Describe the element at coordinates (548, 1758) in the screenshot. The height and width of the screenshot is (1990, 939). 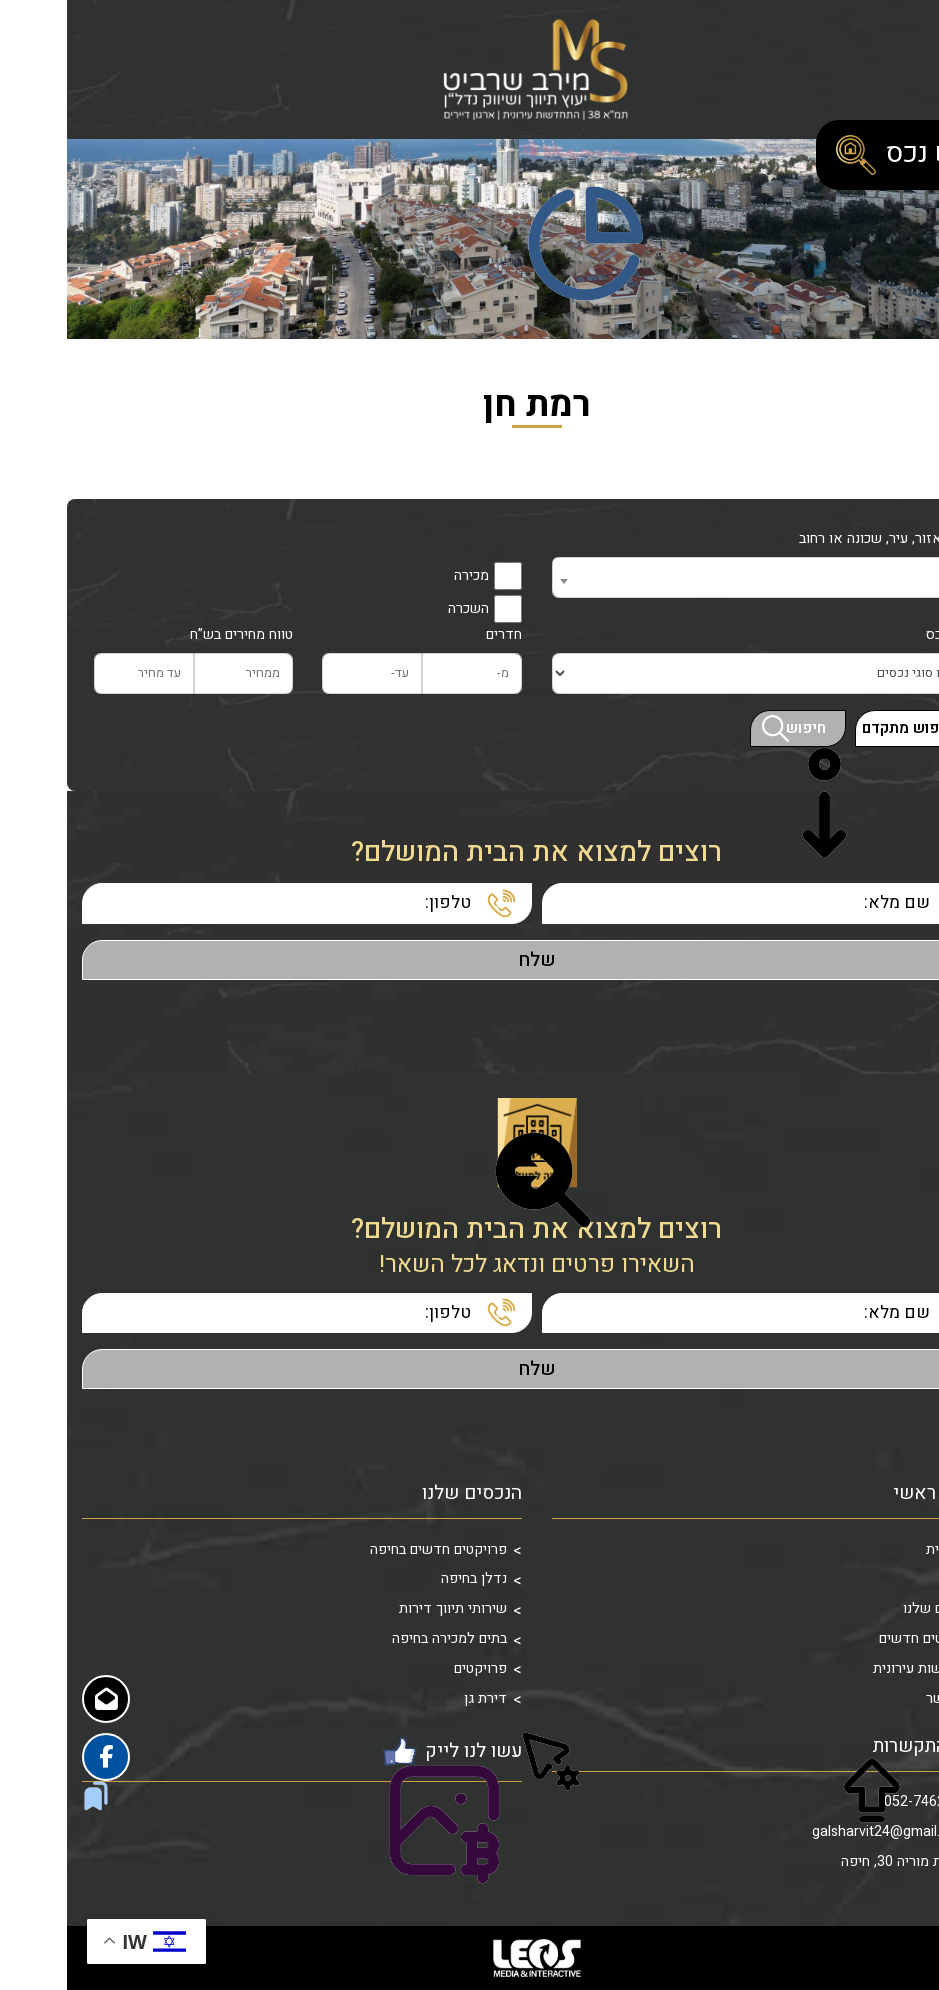
I see `adjust cursor or pointer settings` at that location.